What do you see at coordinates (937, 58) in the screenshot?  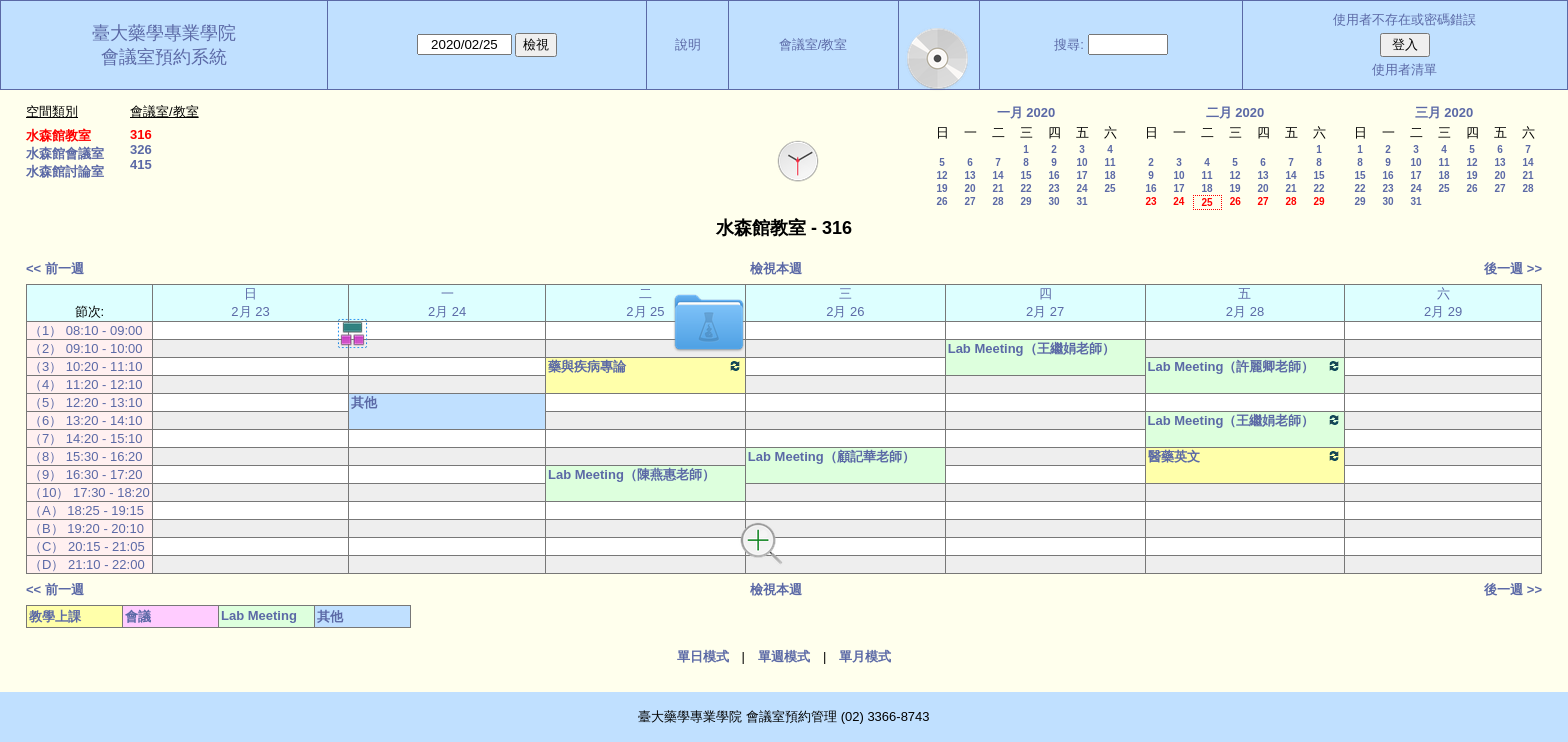 I see `indicates a blank CD-R disc ready for burning` at bounding box center [937, 58].